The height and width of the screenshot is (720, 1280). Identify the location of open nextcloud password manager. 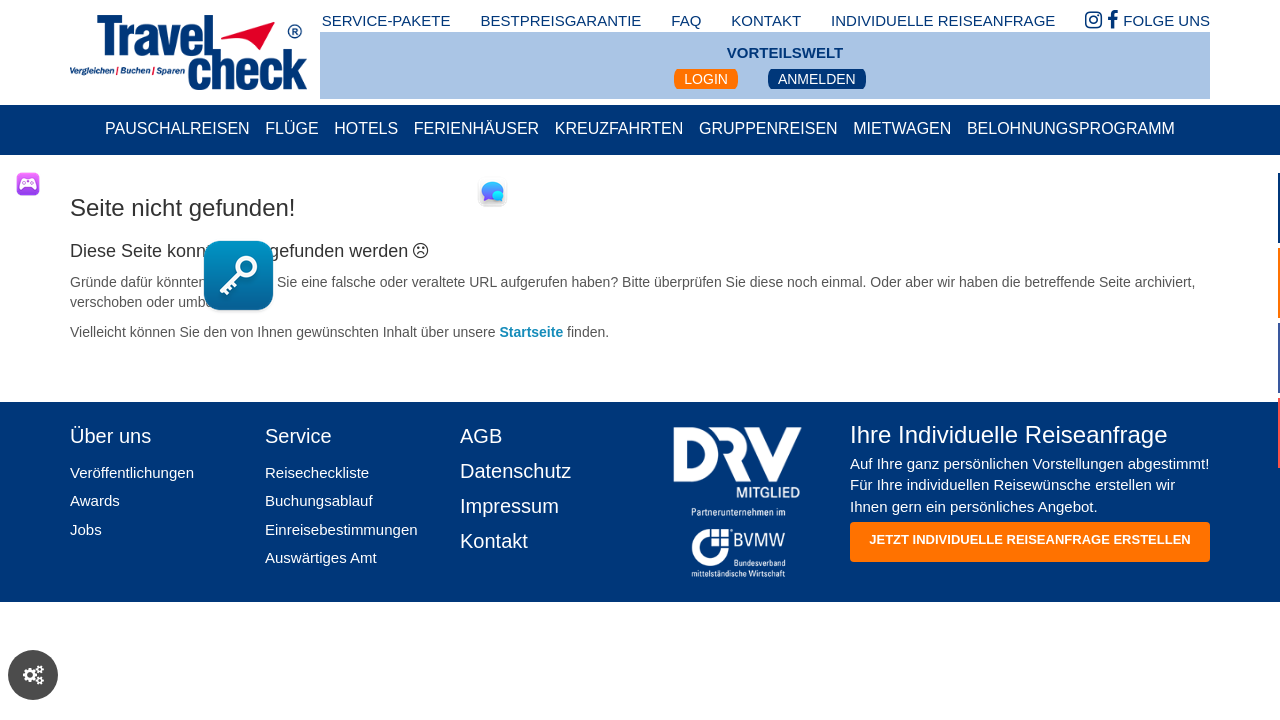
(238, 275).